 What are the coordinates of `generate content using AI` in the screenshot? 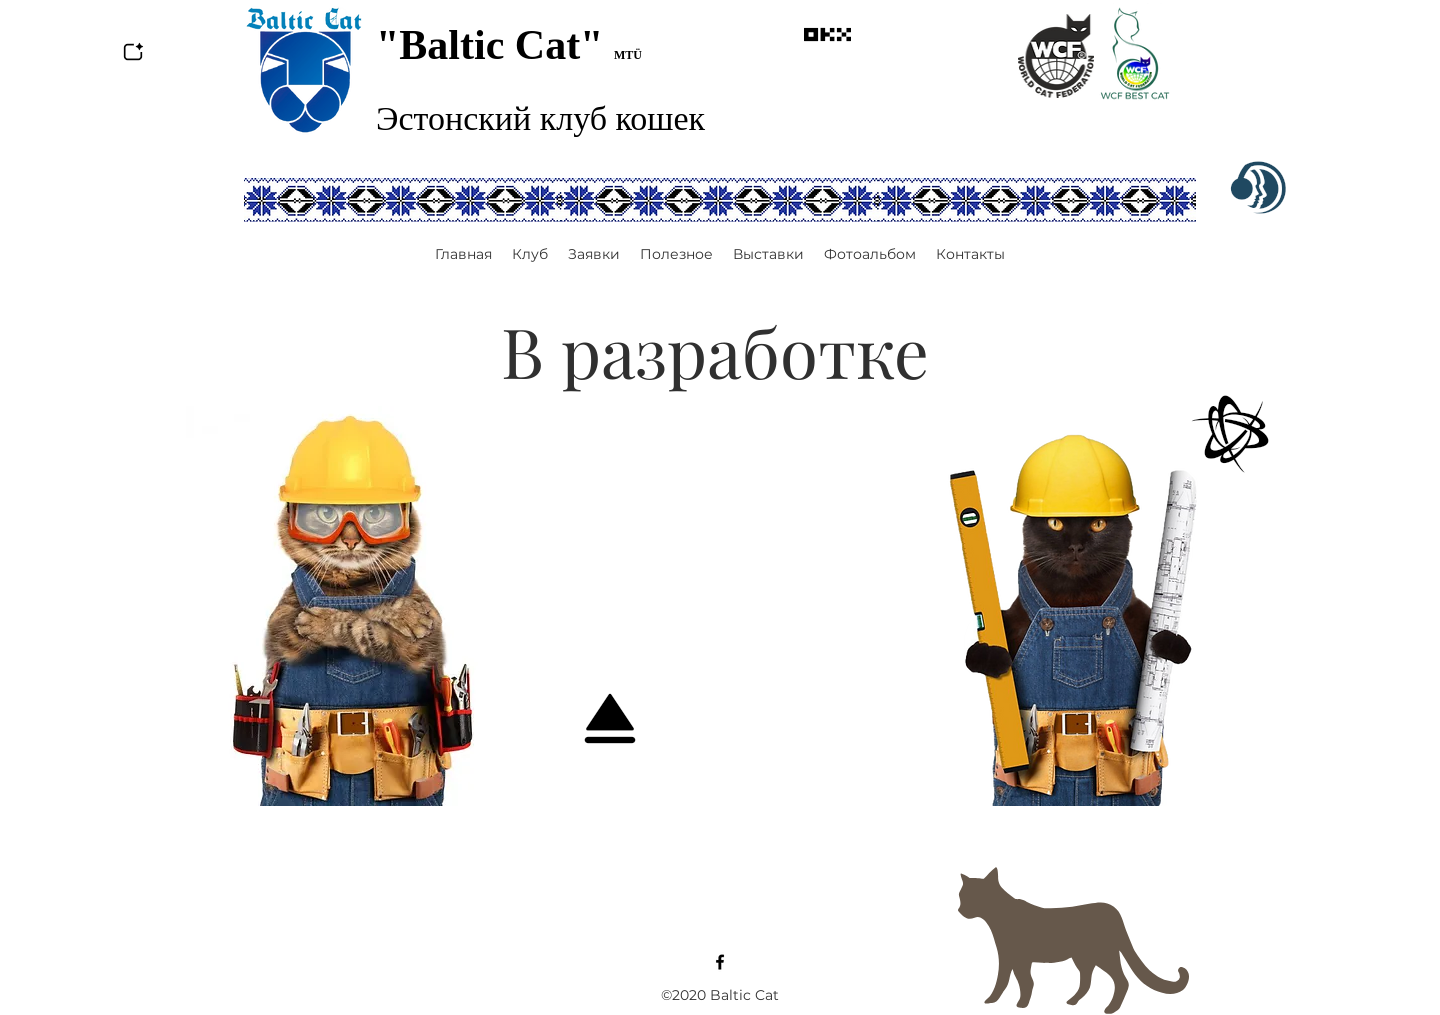 It's located at (133, 52).